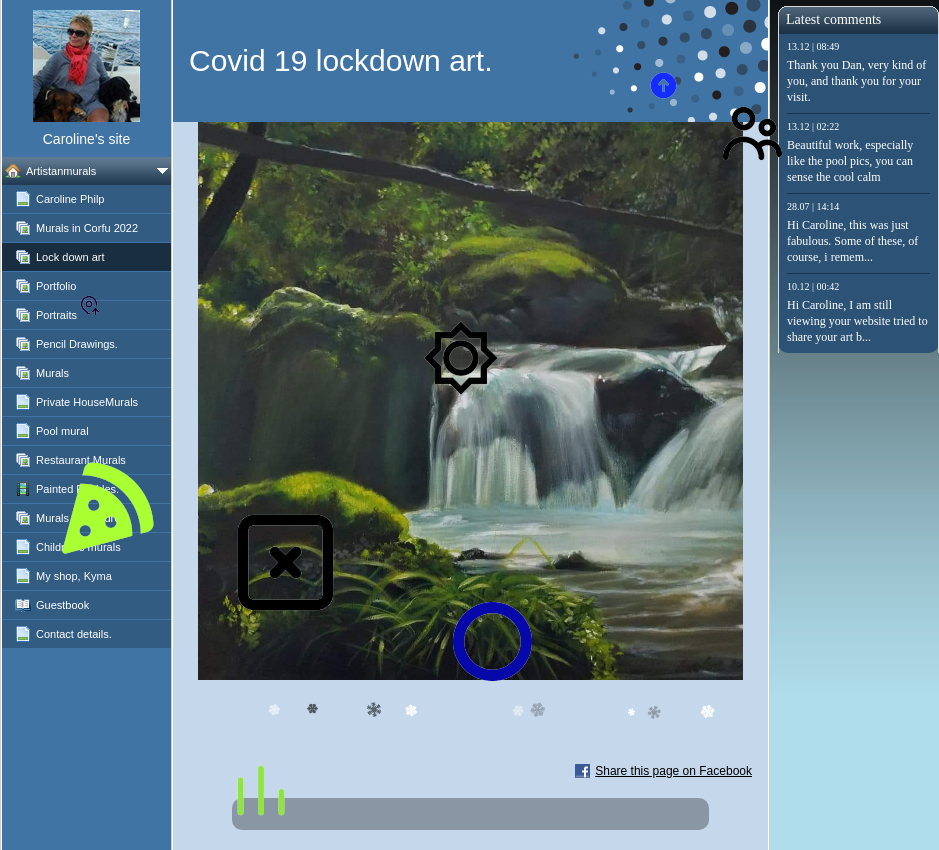  I want to click on view analytics or statistics, so click(261, 789).